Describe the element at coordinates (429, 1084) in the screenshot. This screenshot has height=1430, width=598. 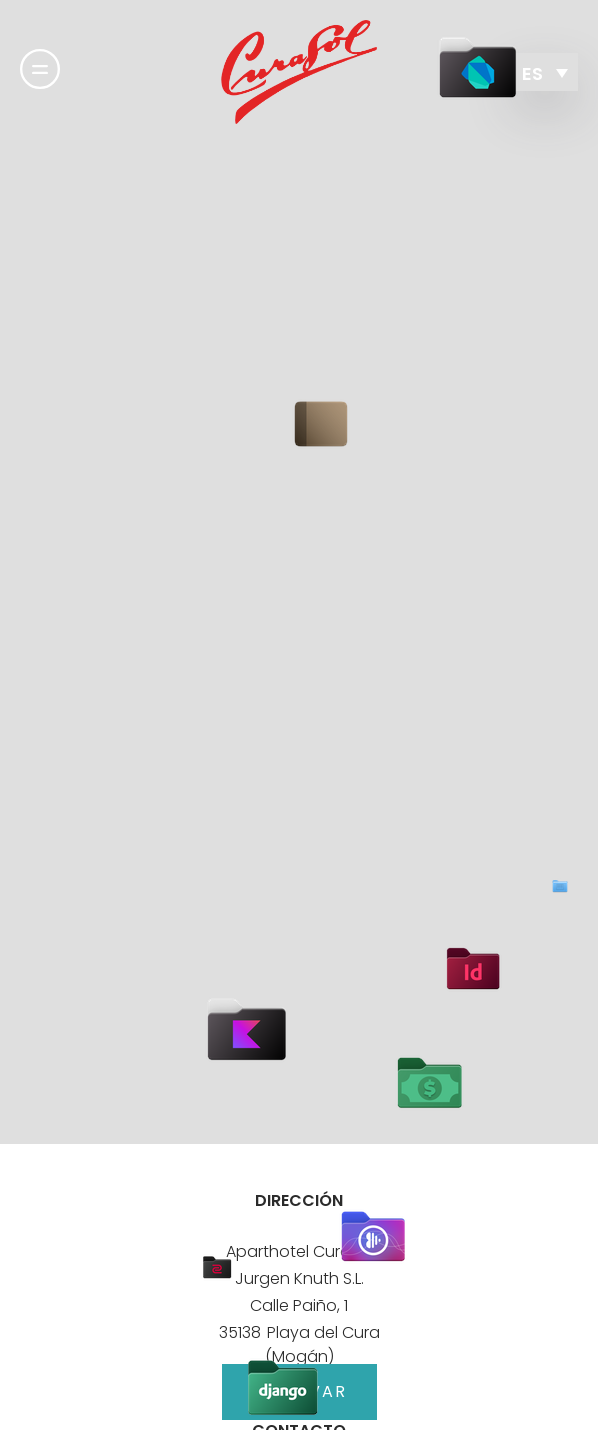
I see `open folder containing financial documents` at that location.